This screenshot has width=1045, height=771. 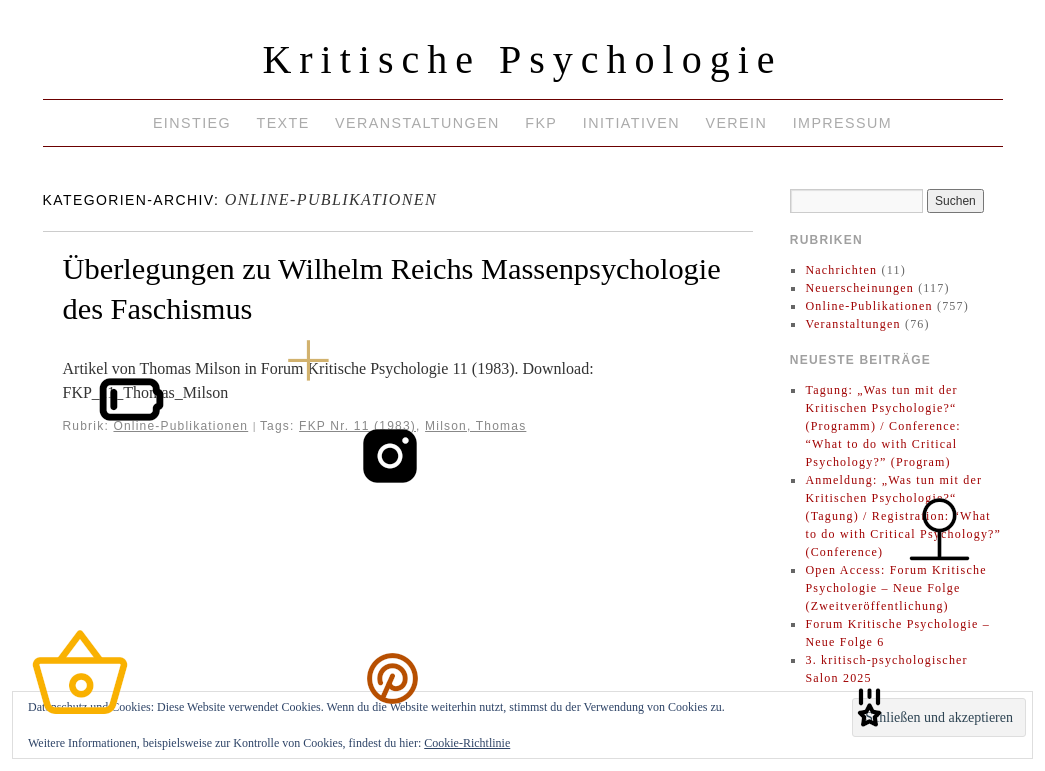 What do you see at coordinates (392, 678) in the screenshot?
I see `share to Pinterest` at bounding box center [392, 678].